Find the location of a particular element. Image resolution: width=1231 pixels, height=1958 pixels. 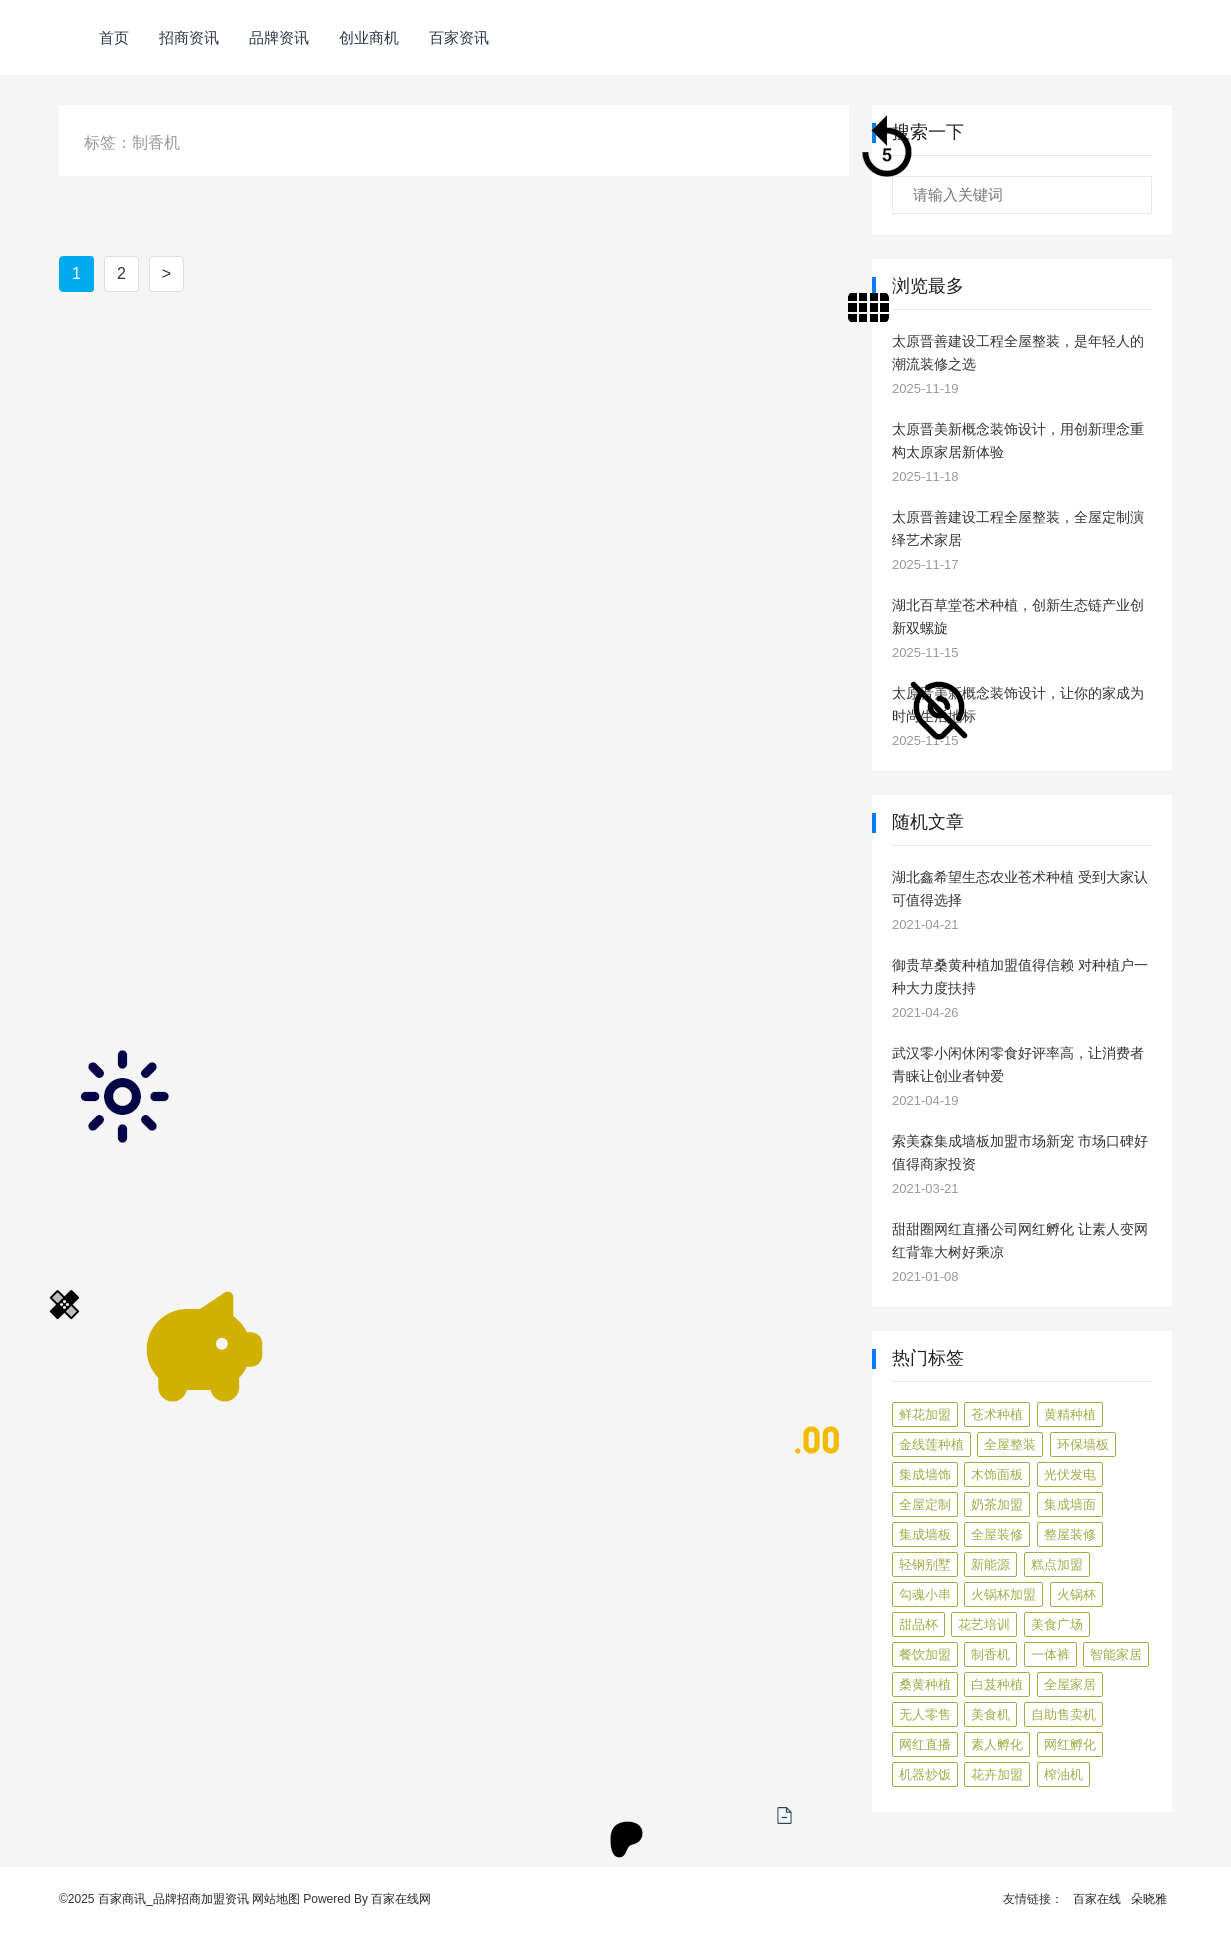

switch to comfortable grid view is located at coordinates (867, 307).